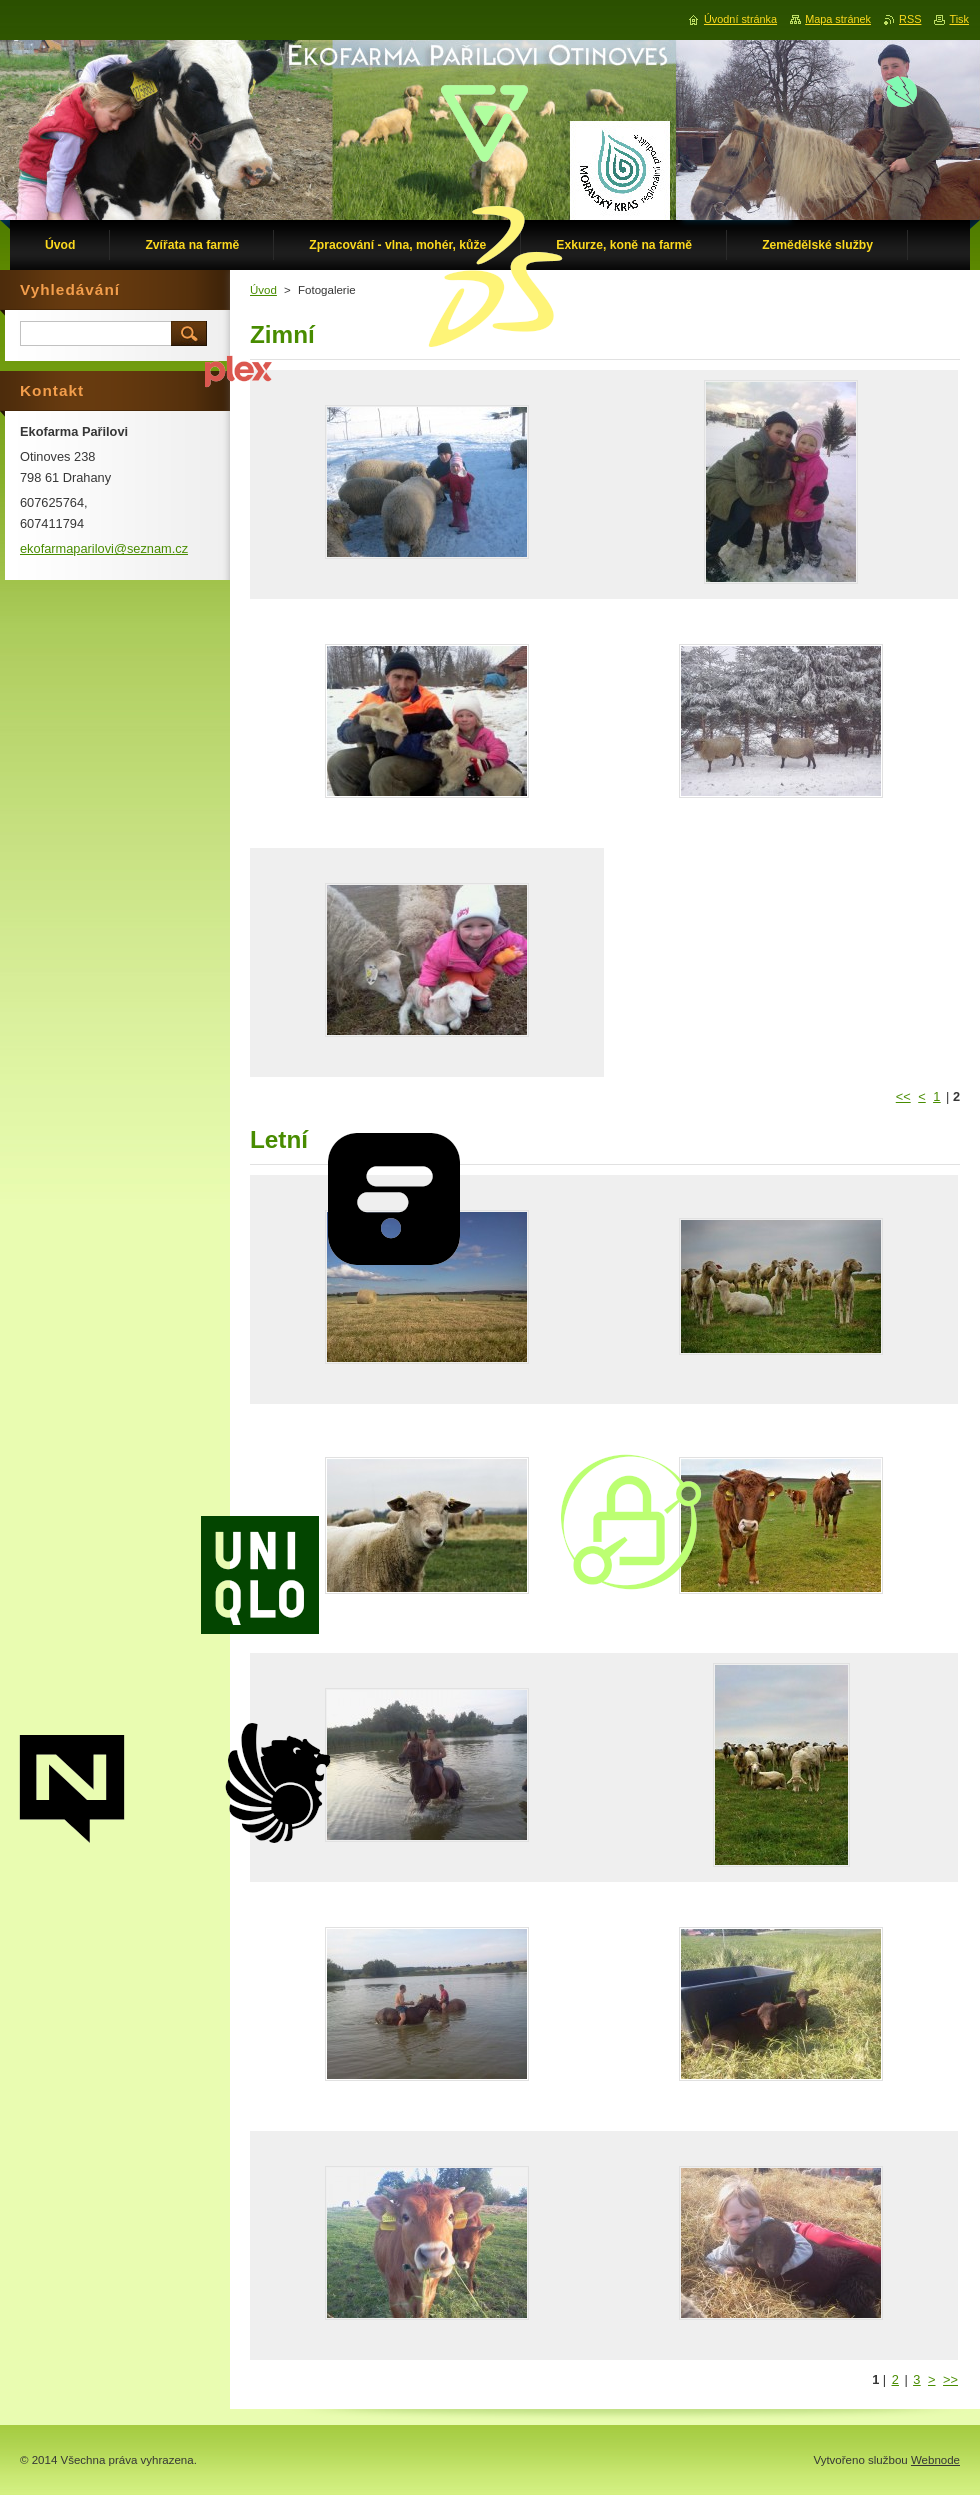 Image resolution: width=980 pixels, height=2495 pixels. What do you see at coordinates (238, 371) in the screenshot?
I see `open the Plex media streaming app` at bounding box center [238, 371].